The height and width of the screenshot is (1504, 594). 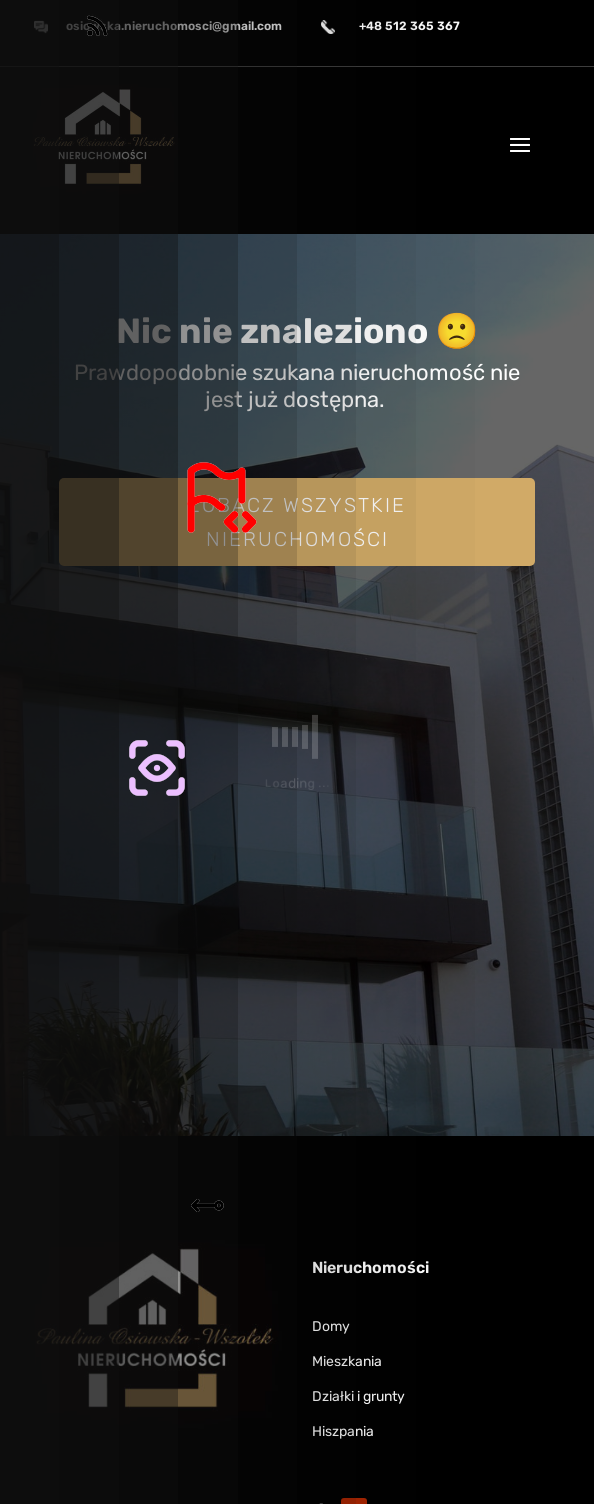 What do you see at coordinates (216, 496) in the screenshot?
I see `access feature flags or code toggles` at bounding box center [216, 496].